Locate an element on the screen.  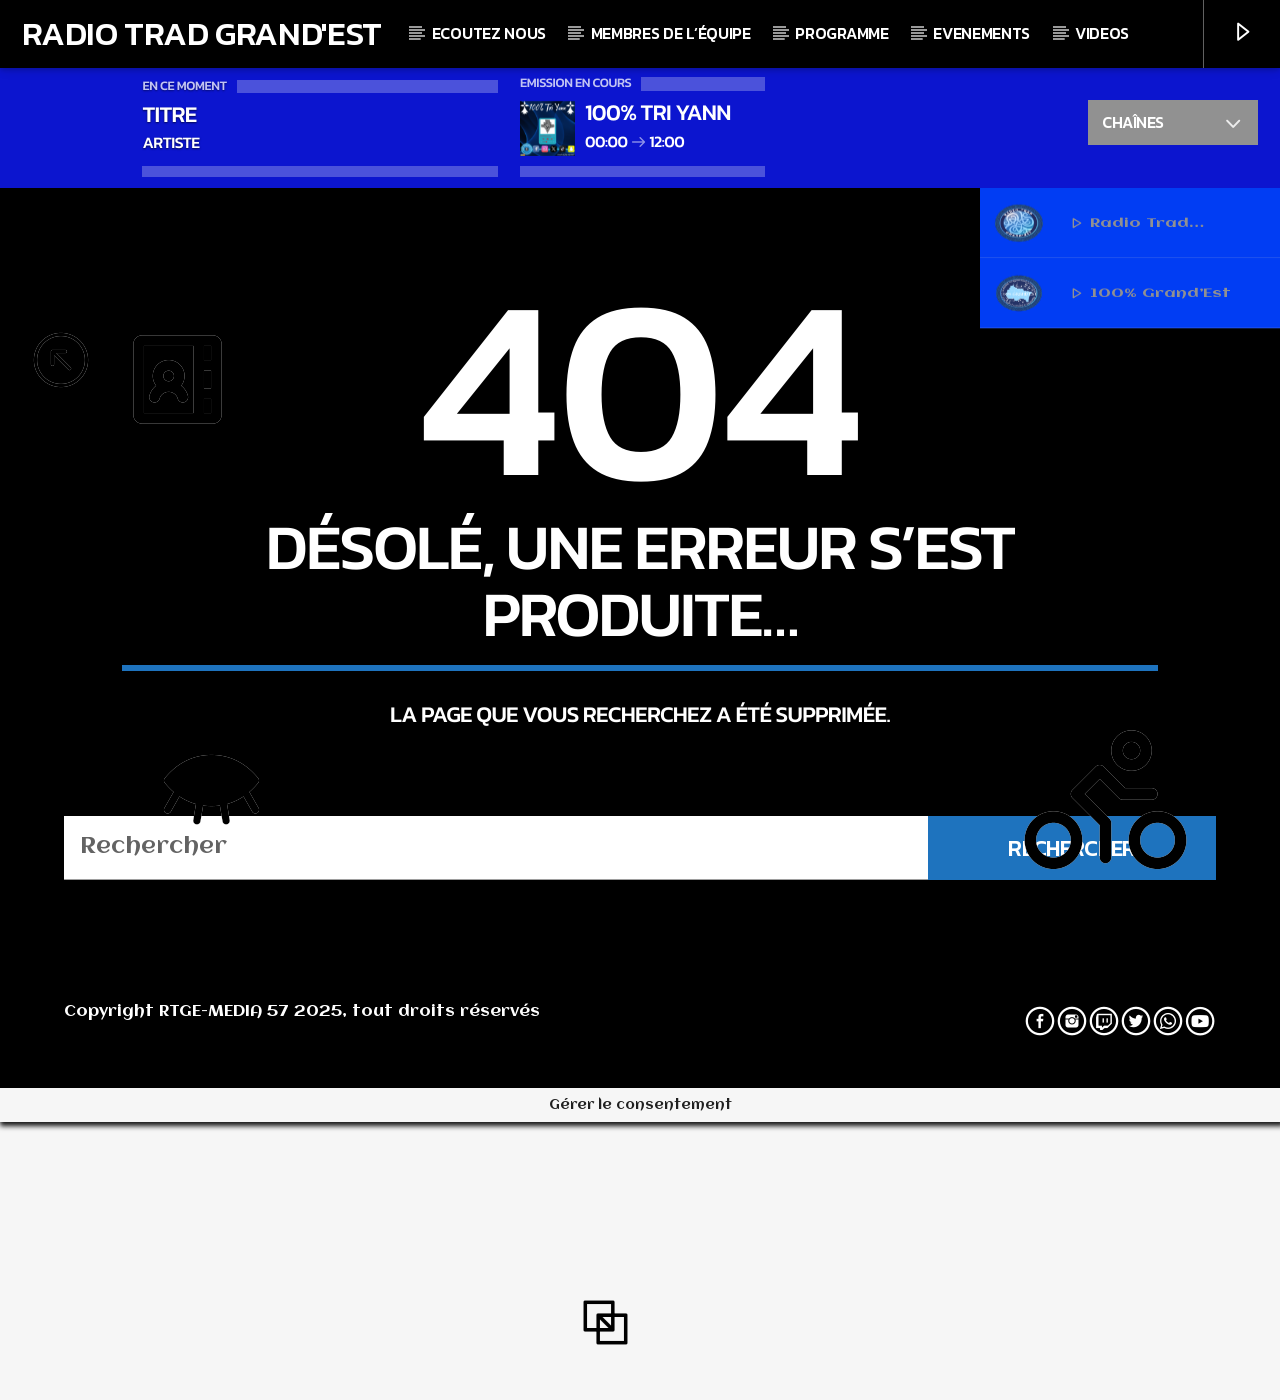
navigate back to previous screen is located at coordinates (61, 360).